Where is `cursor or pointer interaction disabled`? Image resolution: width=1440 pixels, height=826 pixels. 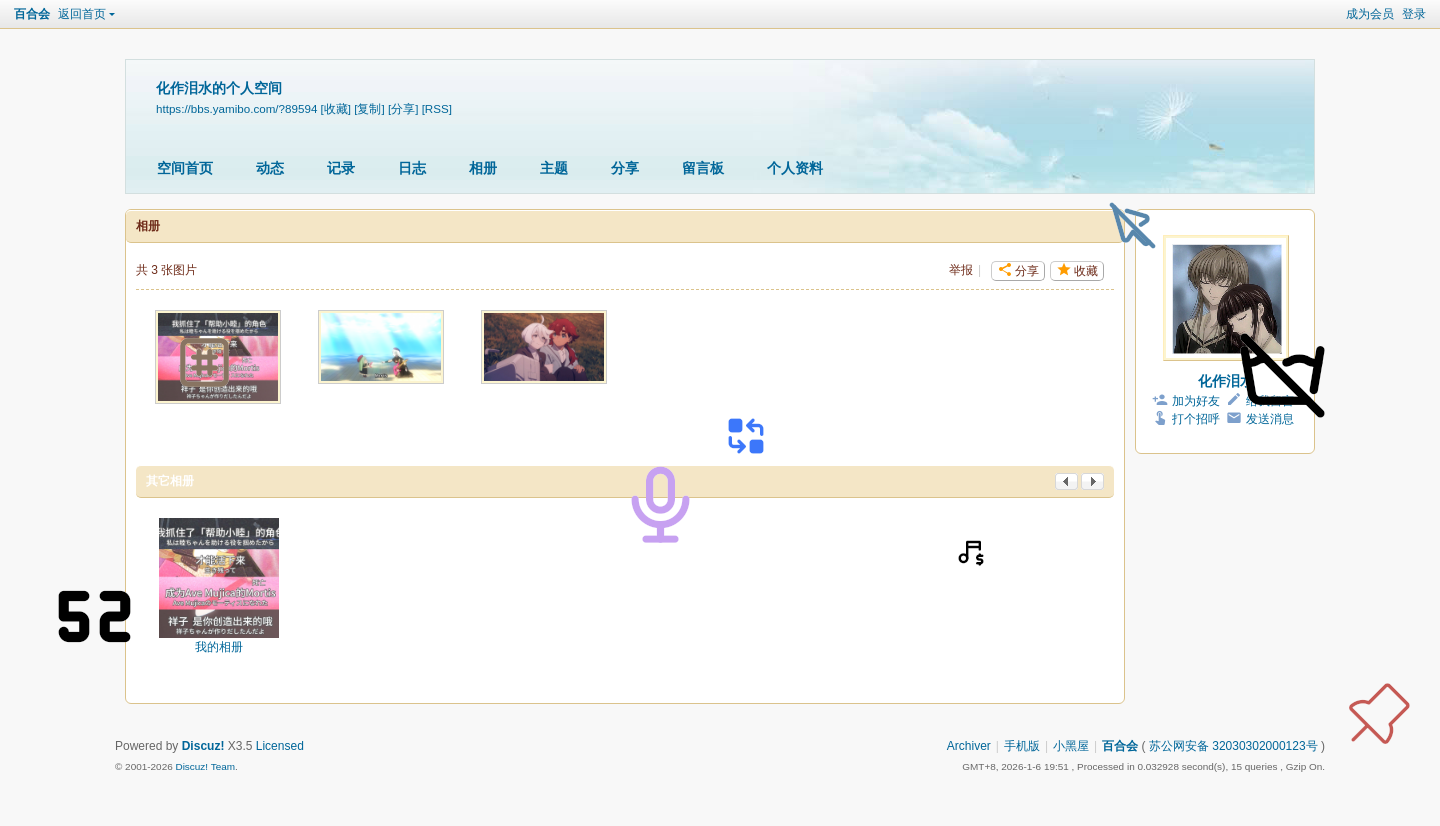
cursor or pointer interaction disabled is located at coordinates (1132, 225).